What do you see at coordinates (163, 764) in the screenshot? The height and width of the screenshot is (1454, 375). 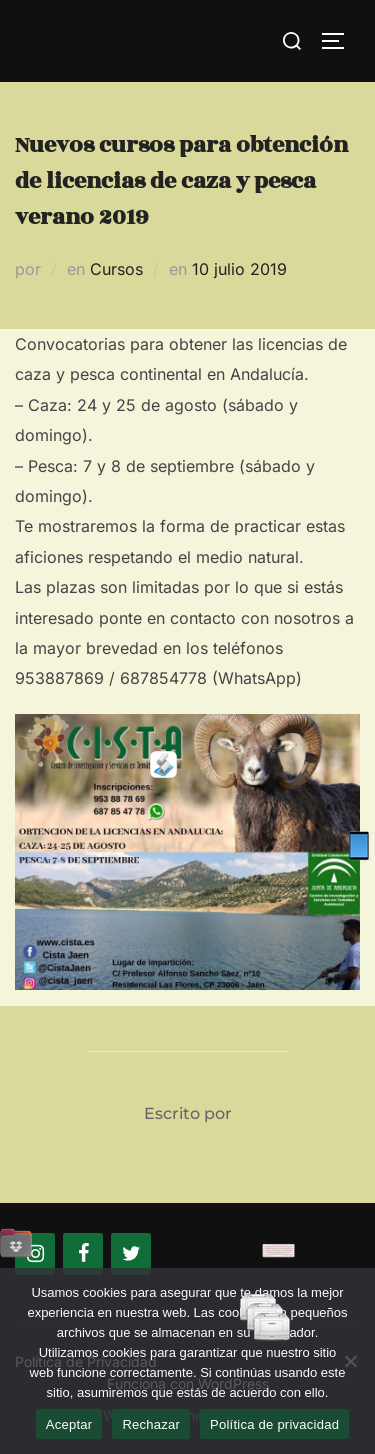 I see `manage folder automation scripts` at bounding box center [163, 764].